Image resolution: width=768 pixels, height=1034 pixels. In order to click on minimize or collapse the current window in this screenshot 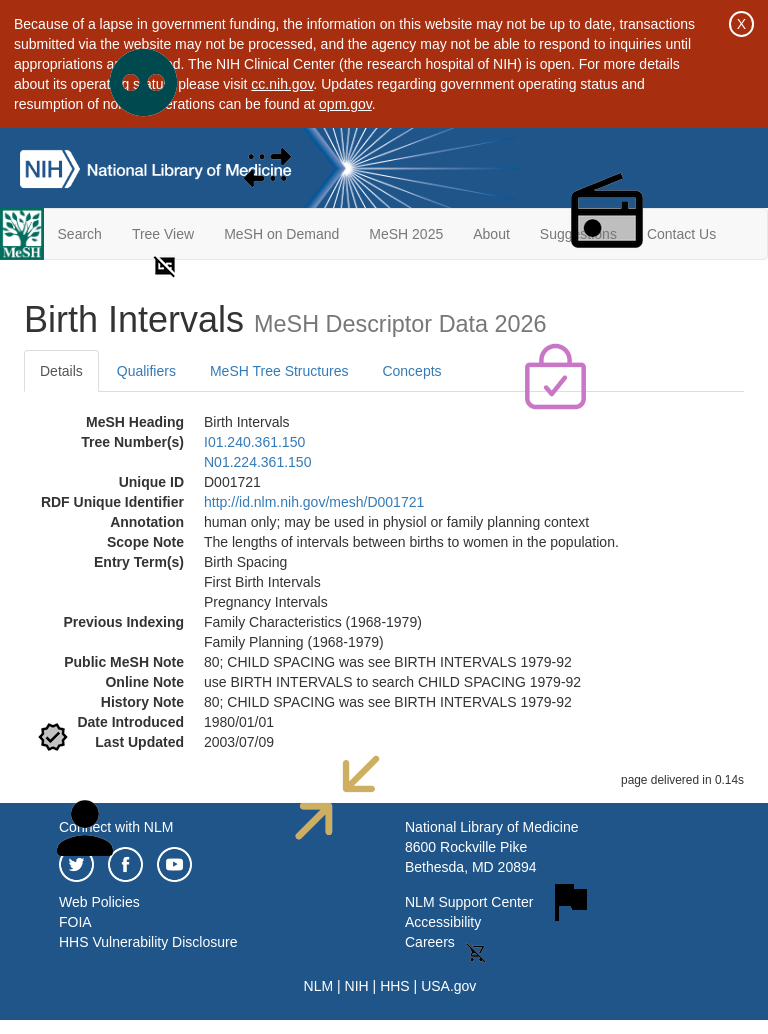, I will do `click(337, 797)`.